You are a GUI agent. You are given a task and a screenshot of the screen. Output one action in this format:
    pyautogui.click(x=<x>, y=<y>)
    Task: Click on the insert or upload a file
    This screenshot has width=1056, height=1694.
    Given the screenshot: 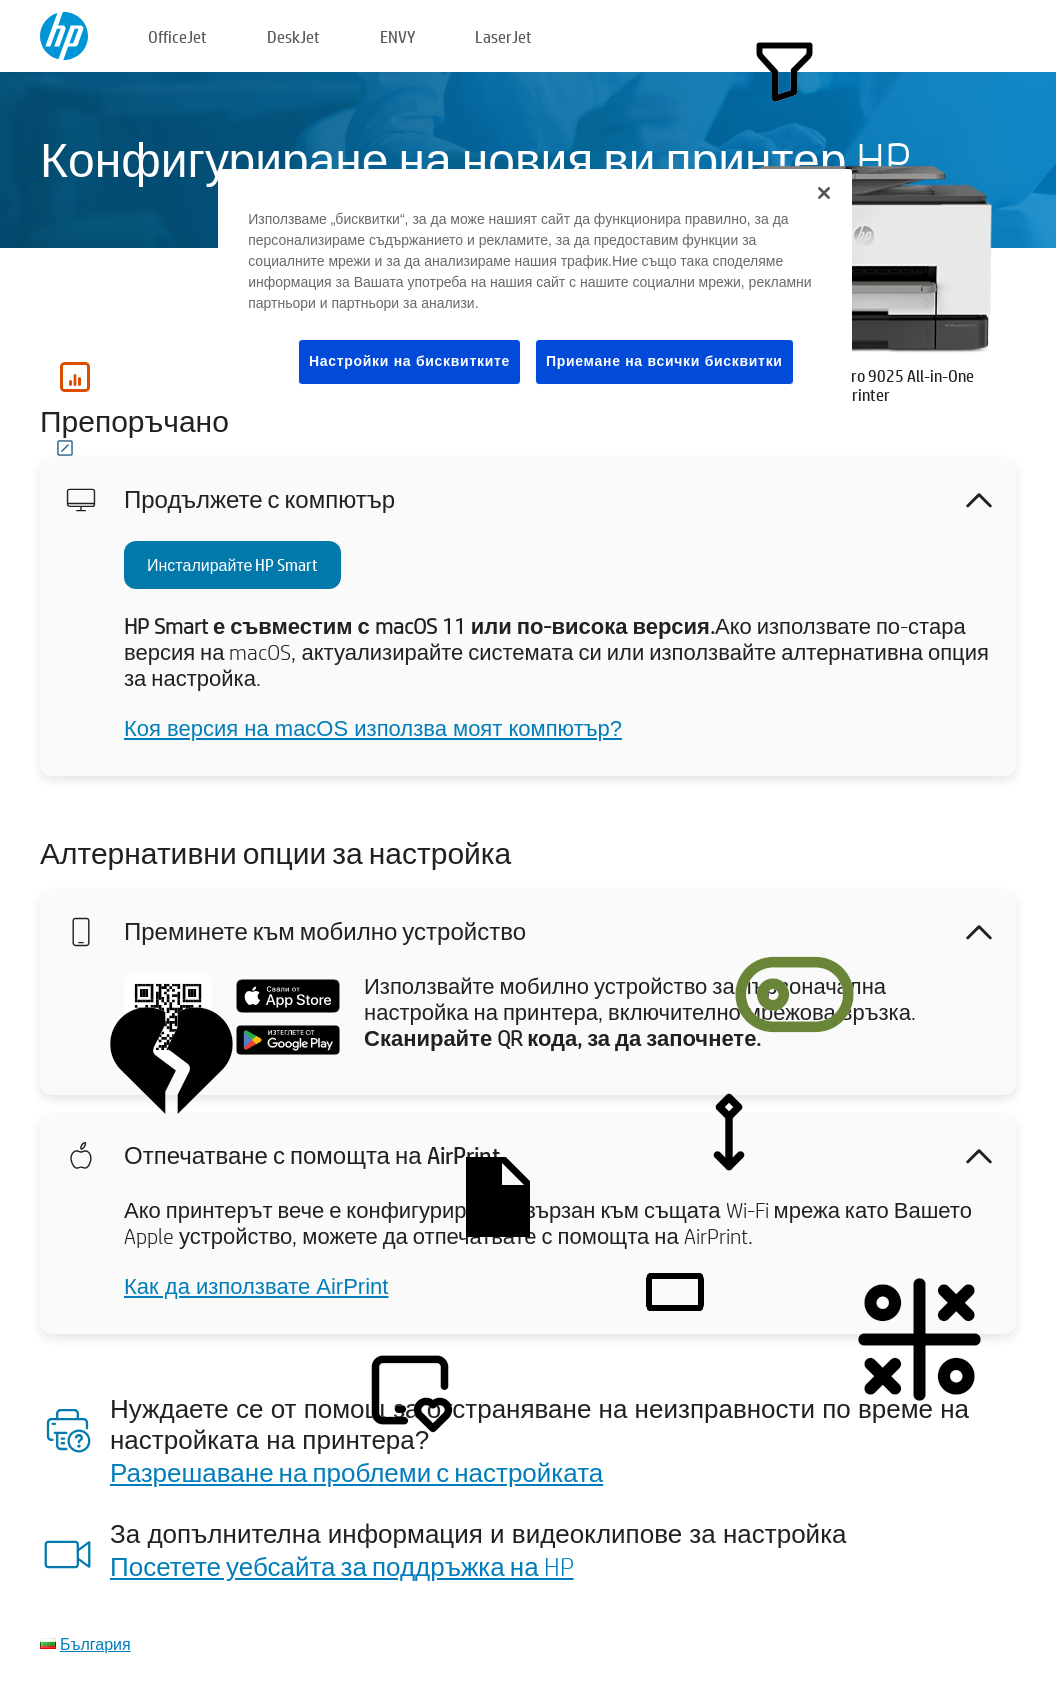 What is the action you would take?
    pyautogui.click(x=498, y=1197)
    